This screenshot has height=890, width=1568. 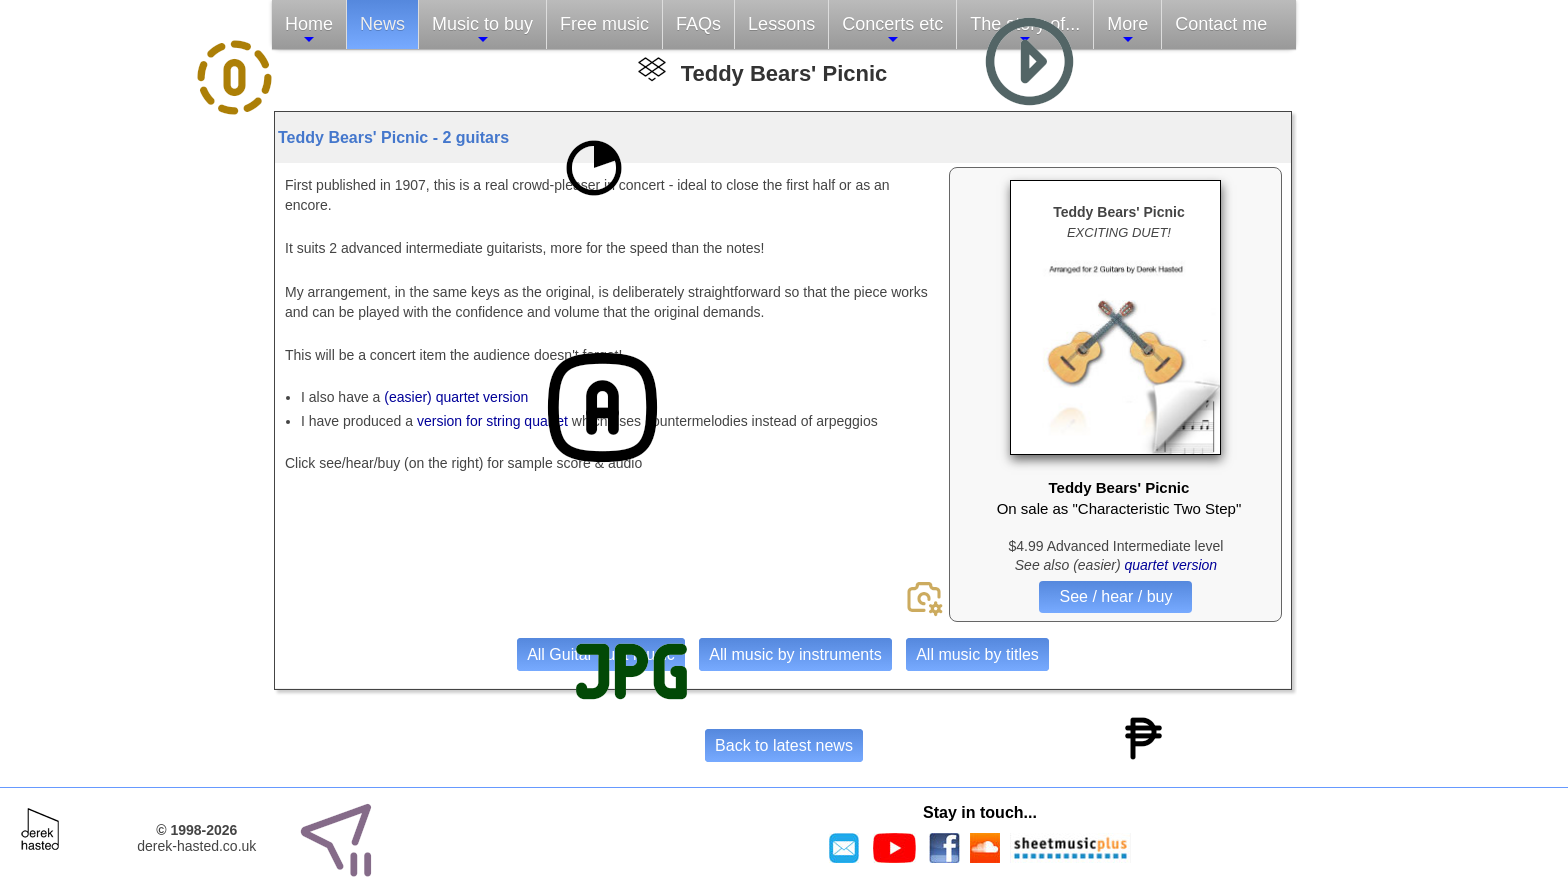 I want to click on select font style or text option A, so click(x=602, y=407).